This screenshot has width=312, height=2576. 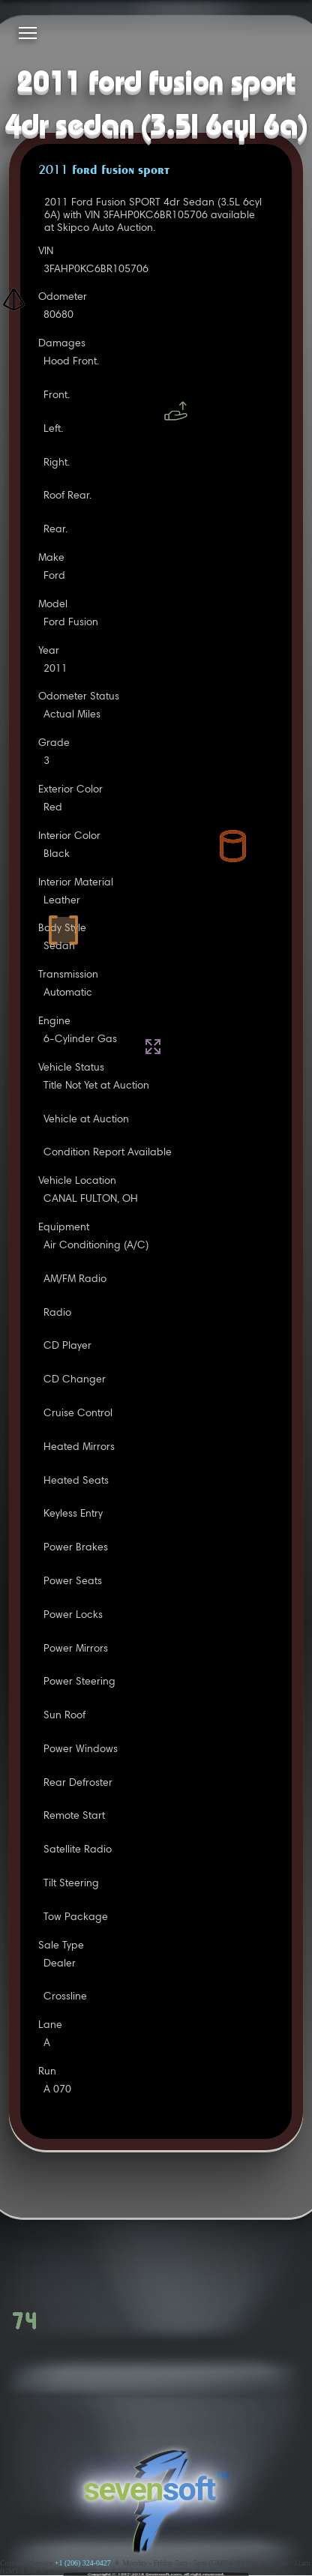 I want to click on expand to fullscreen mode, so click(x=153, y=1047).